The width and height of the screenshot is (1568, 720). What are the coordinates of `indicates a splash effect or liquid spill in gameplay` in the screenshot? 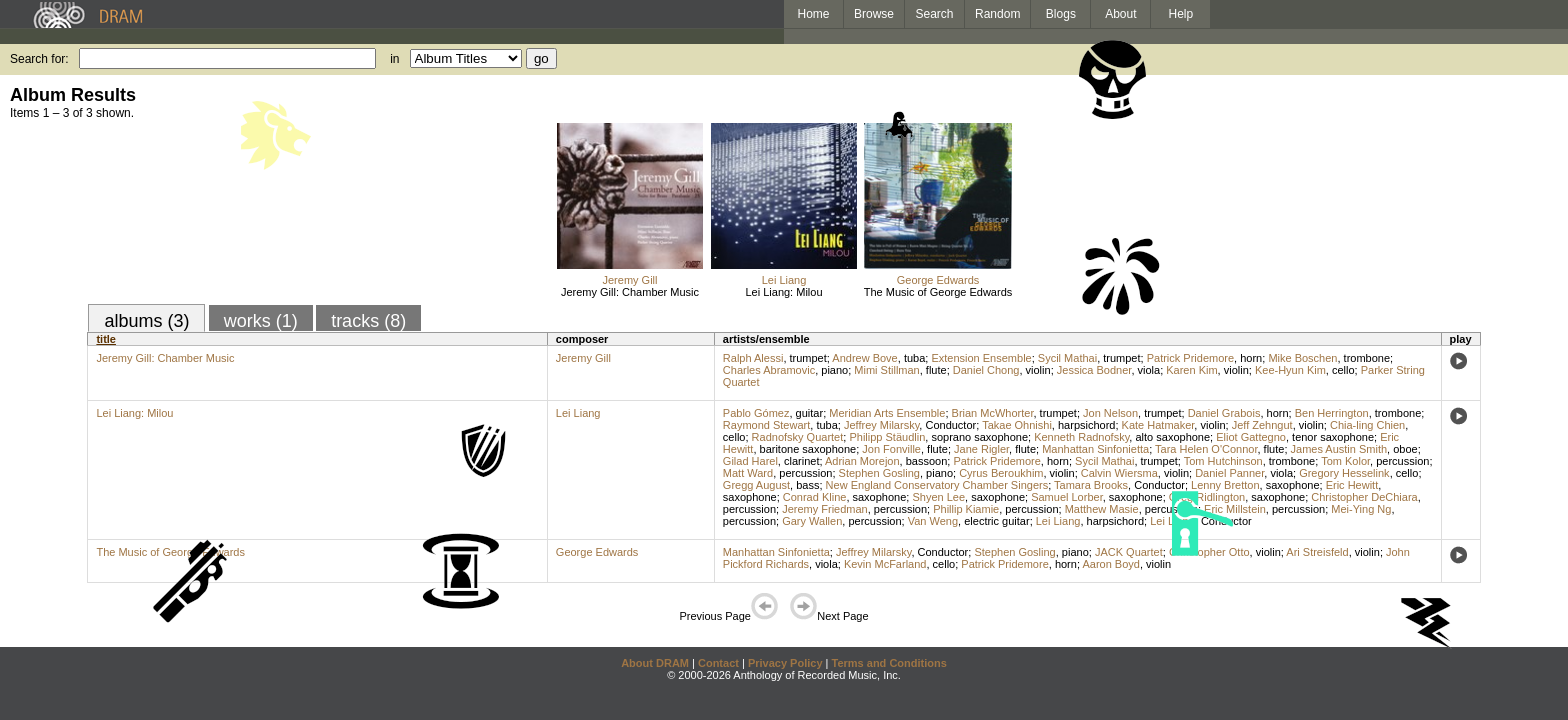 It's located at (1120, 276).